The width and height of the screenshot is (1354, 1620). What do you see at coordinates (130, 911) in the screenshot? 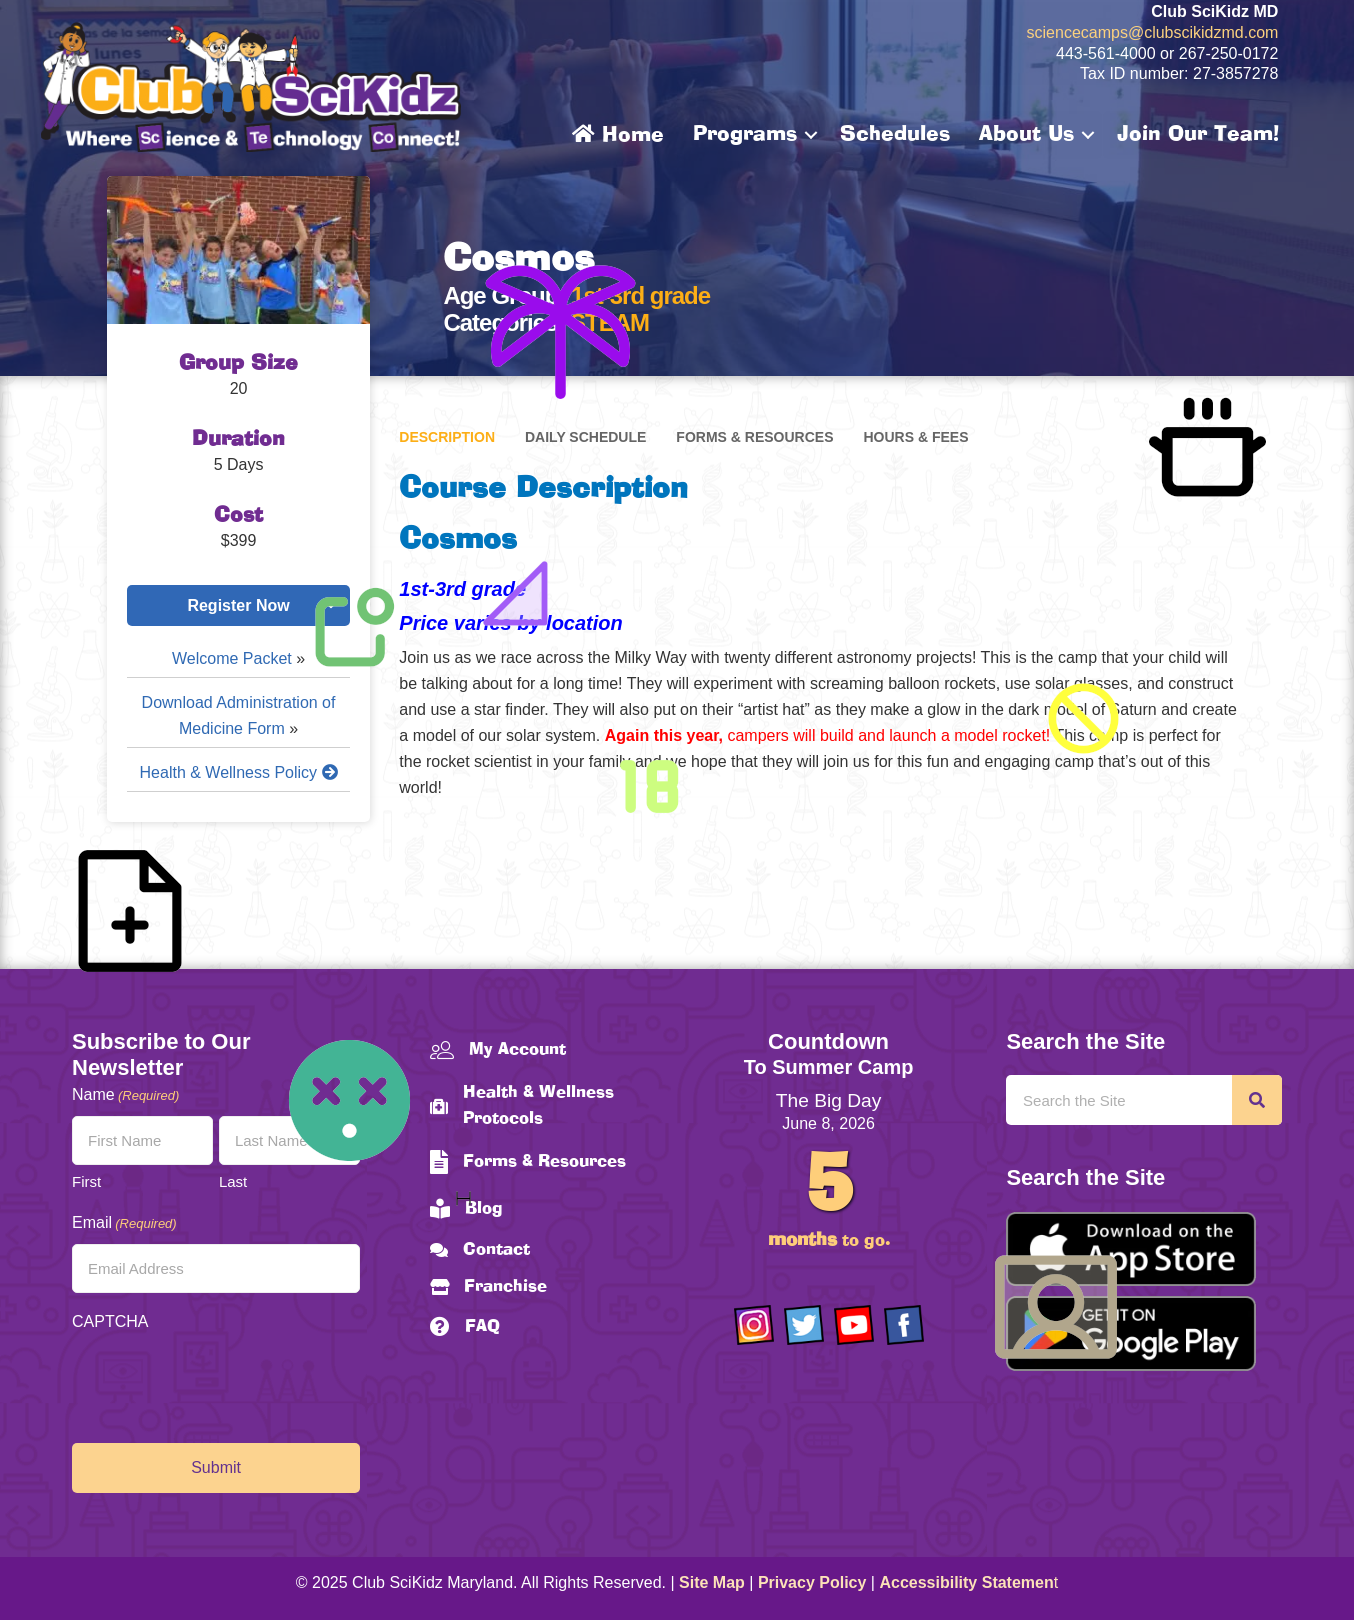
I see `create a new file` at bounding box center [130, 911].